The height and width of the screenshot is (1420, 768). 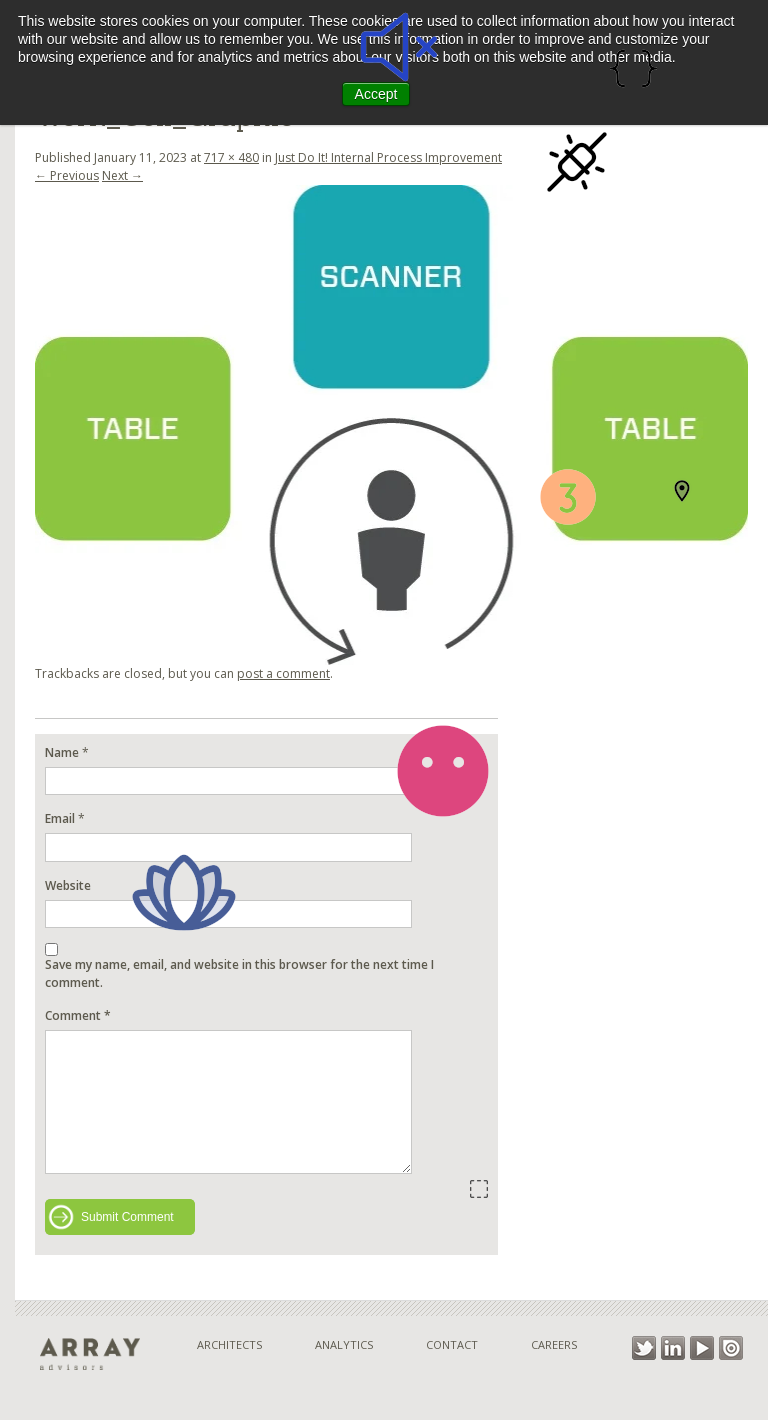 What do you see at coordinates (633, 68) in the screenshot?
I see `view or edit code` at bounding box center [633, 68].